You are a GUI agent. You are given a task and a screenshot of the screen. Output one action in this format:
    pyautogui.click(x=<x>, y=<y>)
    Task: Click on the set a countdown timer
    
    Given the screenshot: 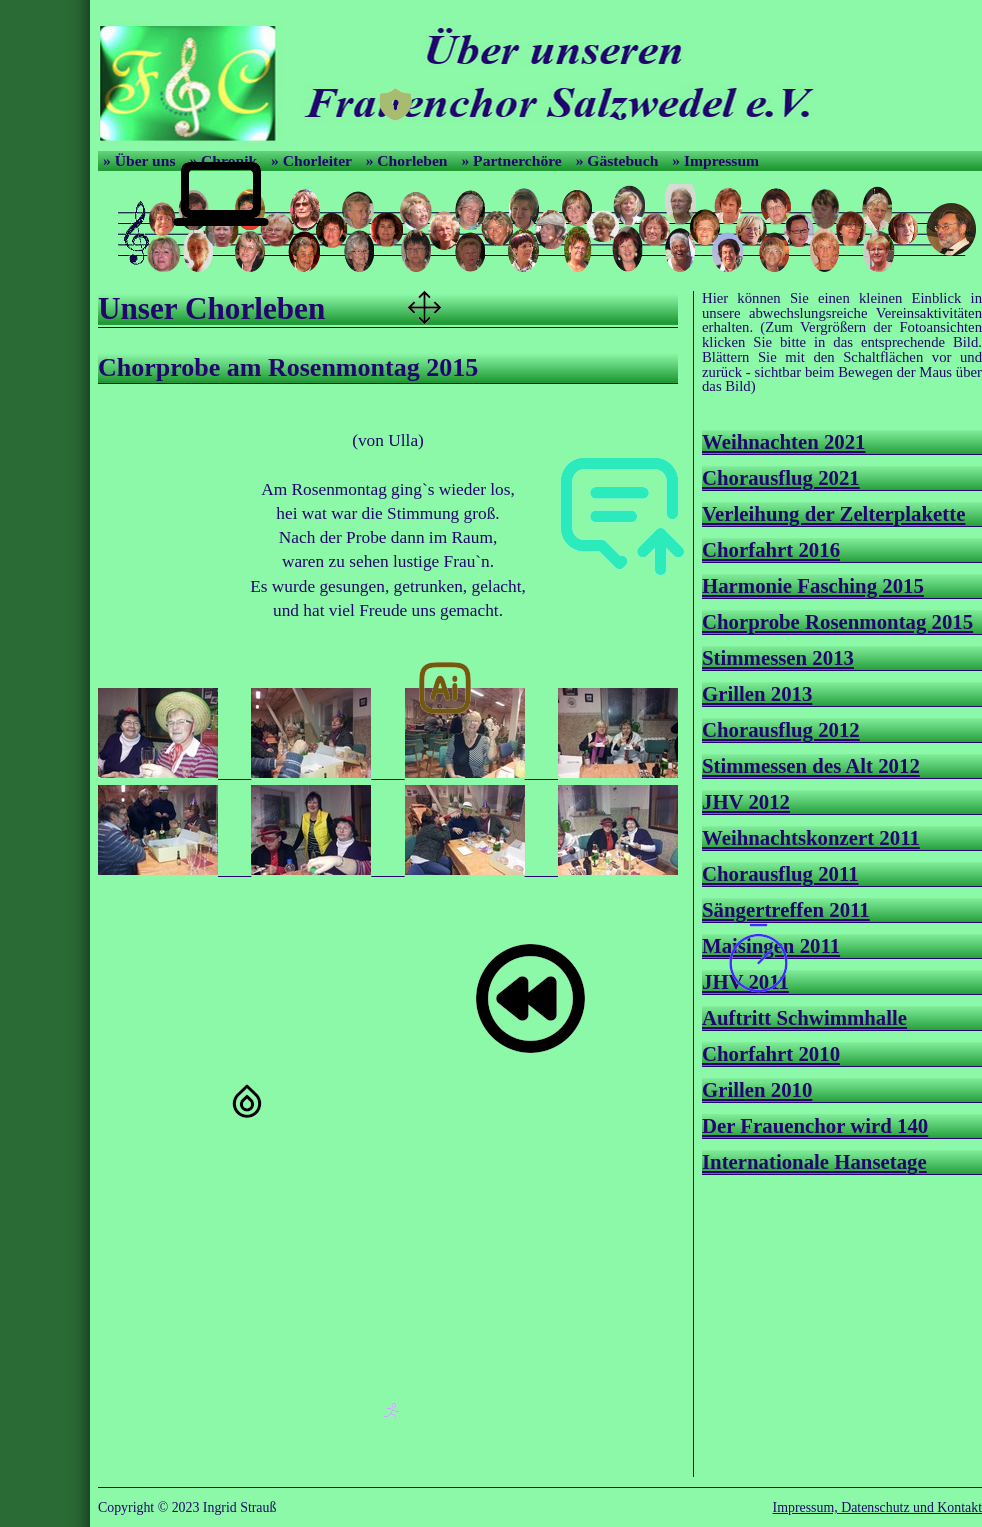 What is the action you would take?
    pyautogui.click(x=758, y=960)
    